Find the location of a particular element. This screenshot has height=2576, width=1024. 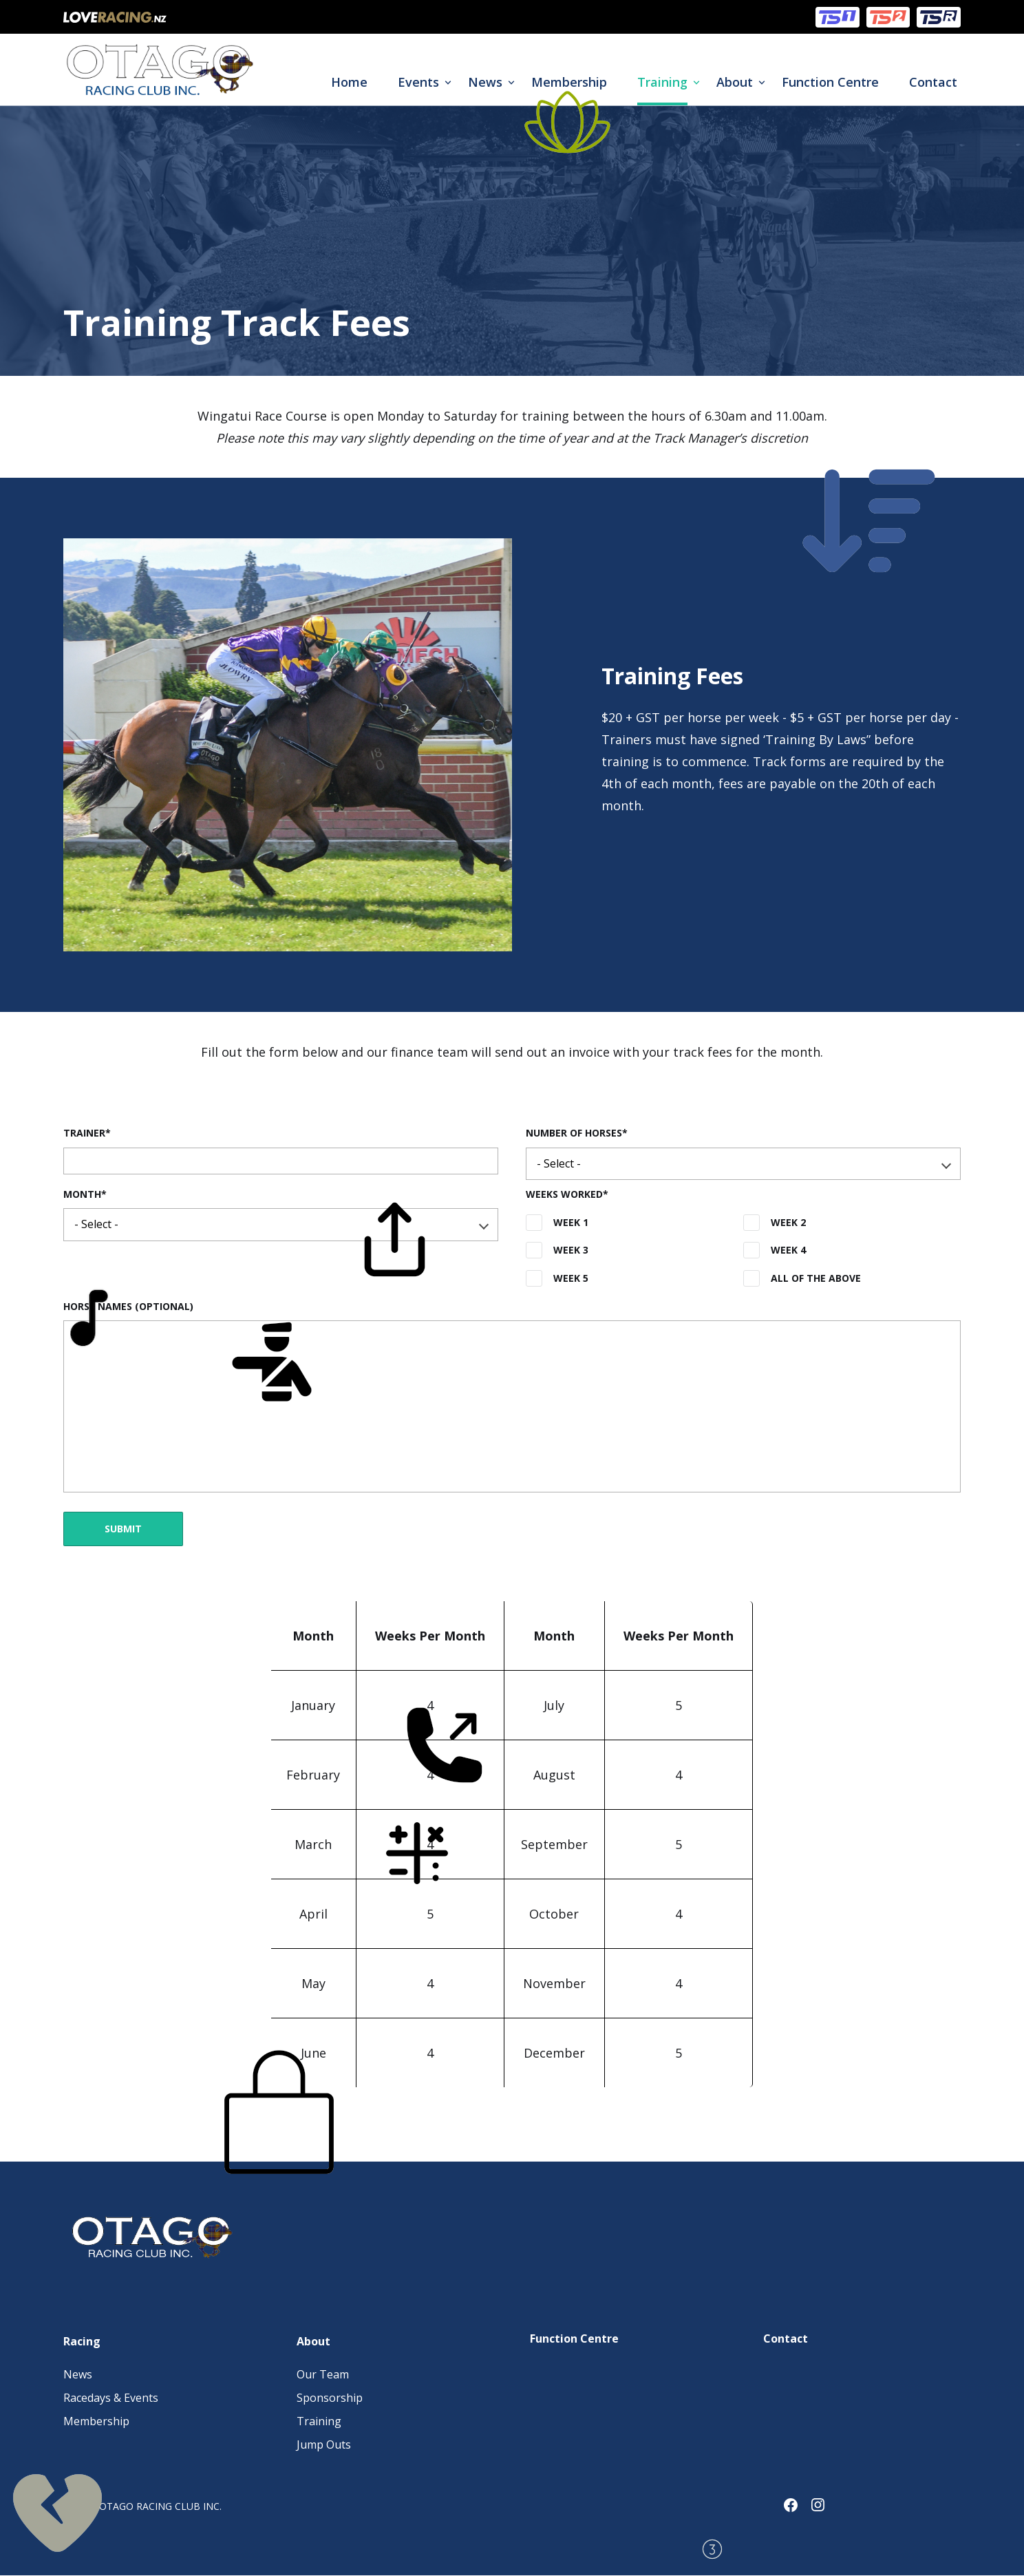

make an outgoing call is located at coordinates (445, 1745).